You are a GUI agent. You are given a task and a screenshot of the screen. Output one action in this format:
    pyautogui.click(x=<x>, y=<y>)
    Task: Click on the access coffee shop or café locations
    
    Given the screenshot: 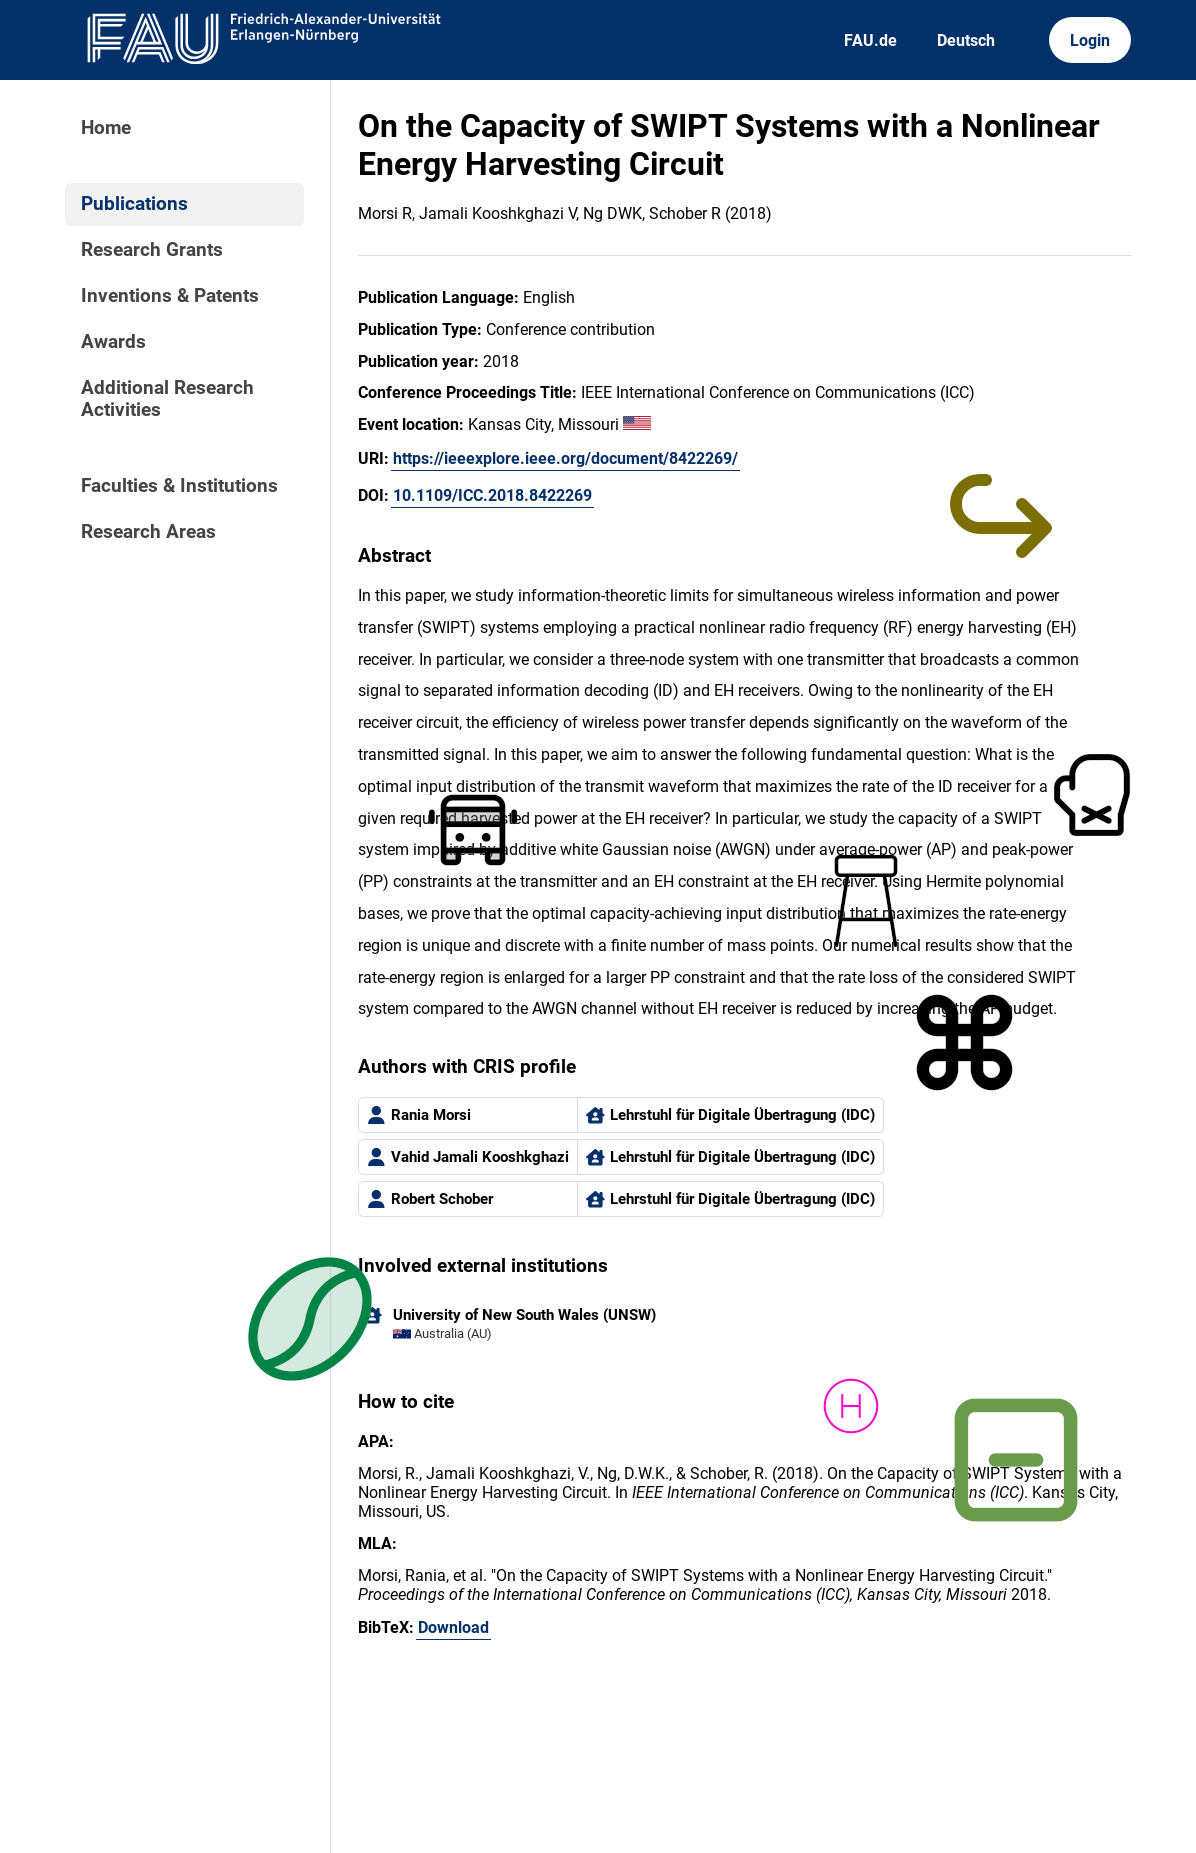 What is the action you would take?
    pyautogui.click(x=310, y=1319)
    